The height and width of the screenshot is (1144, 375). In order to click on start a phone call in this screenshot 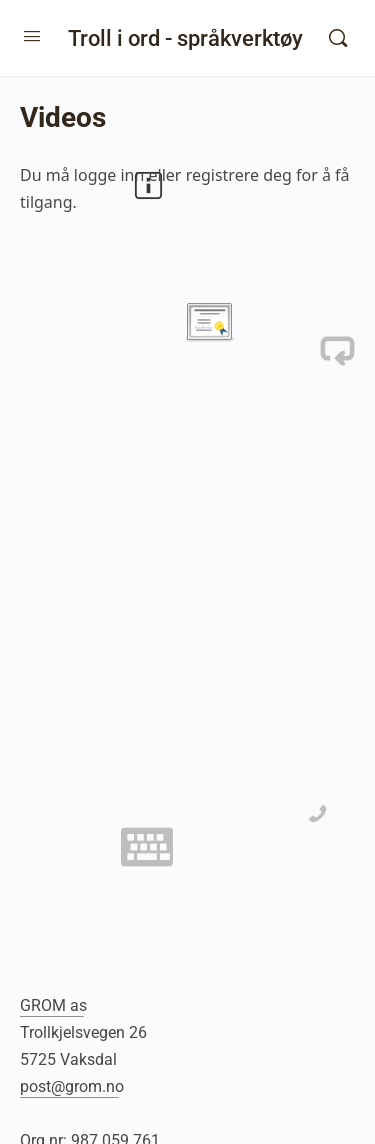, I will do `click(317, 813)`.